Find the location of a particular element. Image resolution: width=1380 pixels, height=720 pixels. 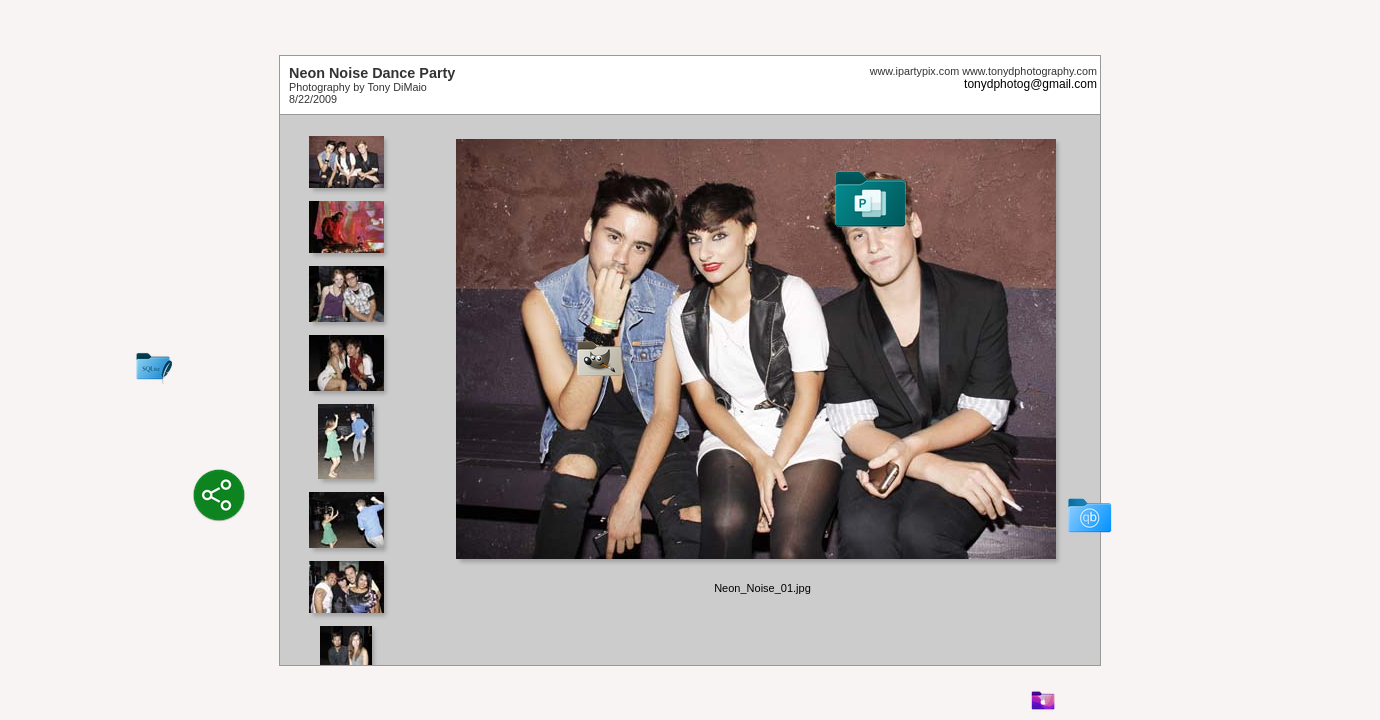

open qbittorrent downloads folder is located at coordinates (1089, 516).